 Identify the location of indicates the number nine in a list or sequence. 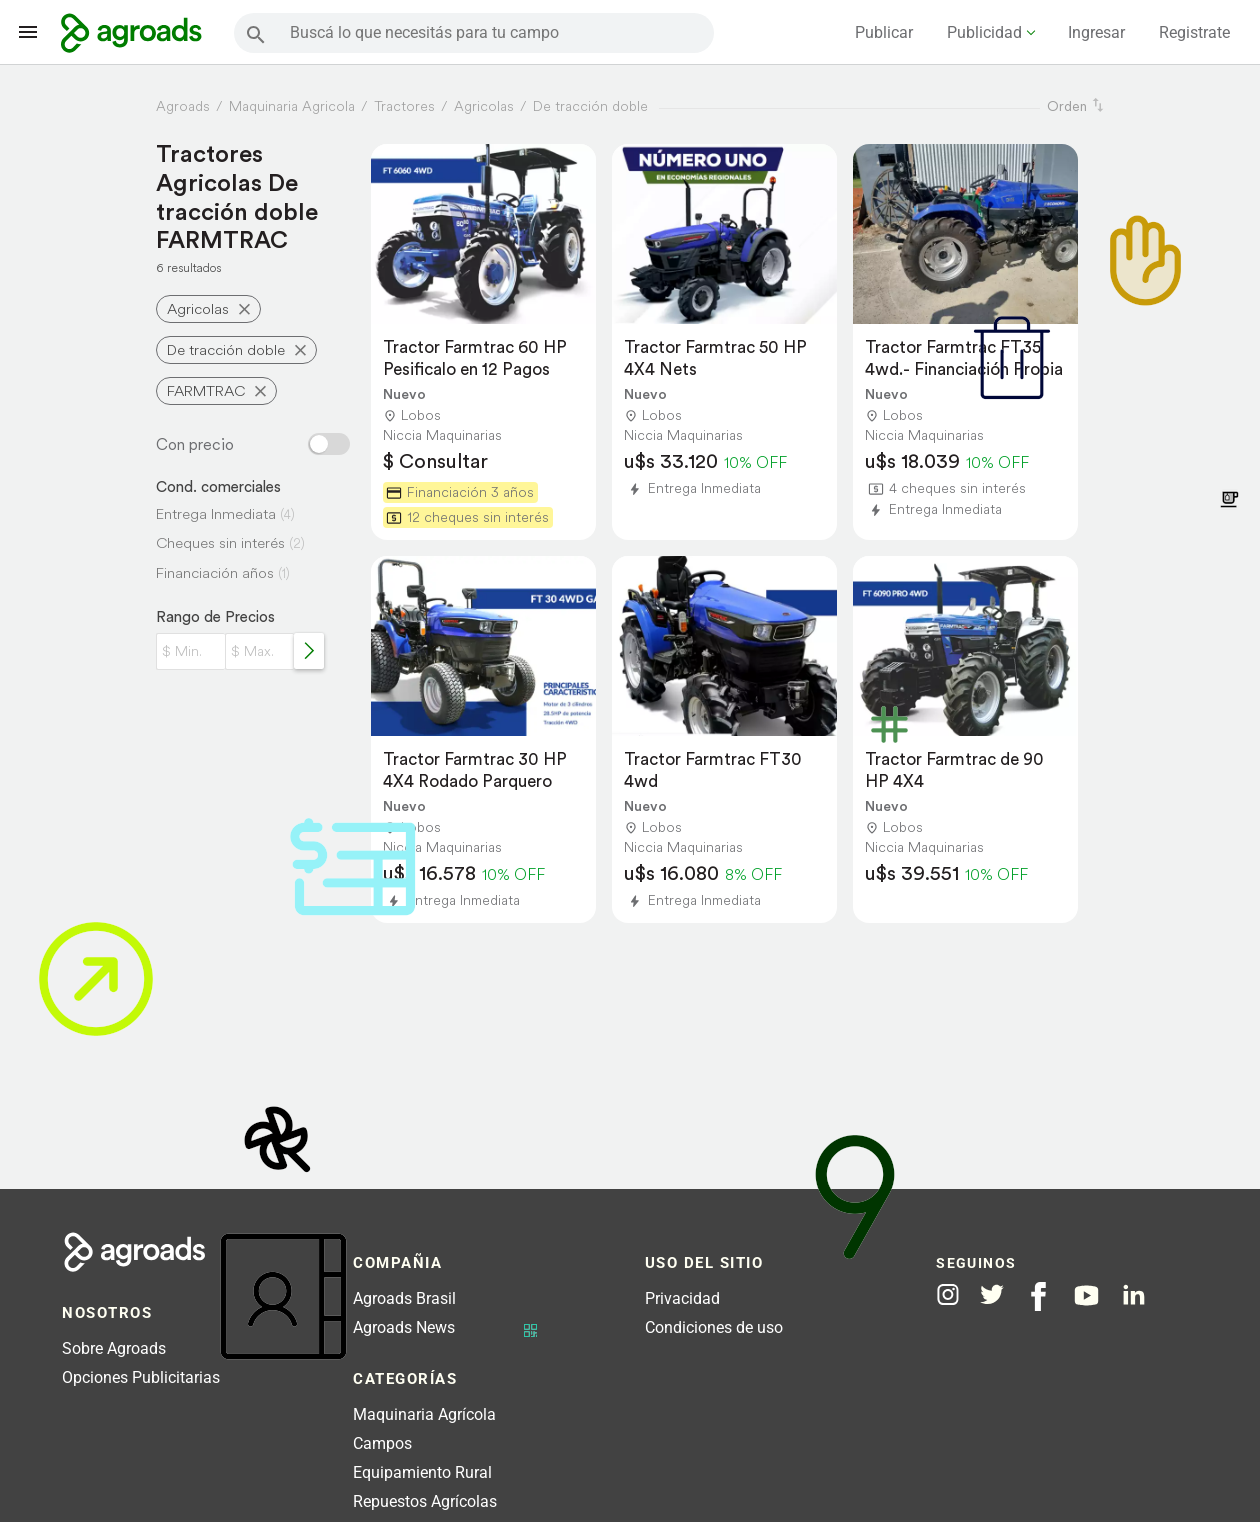
(855, 1197).